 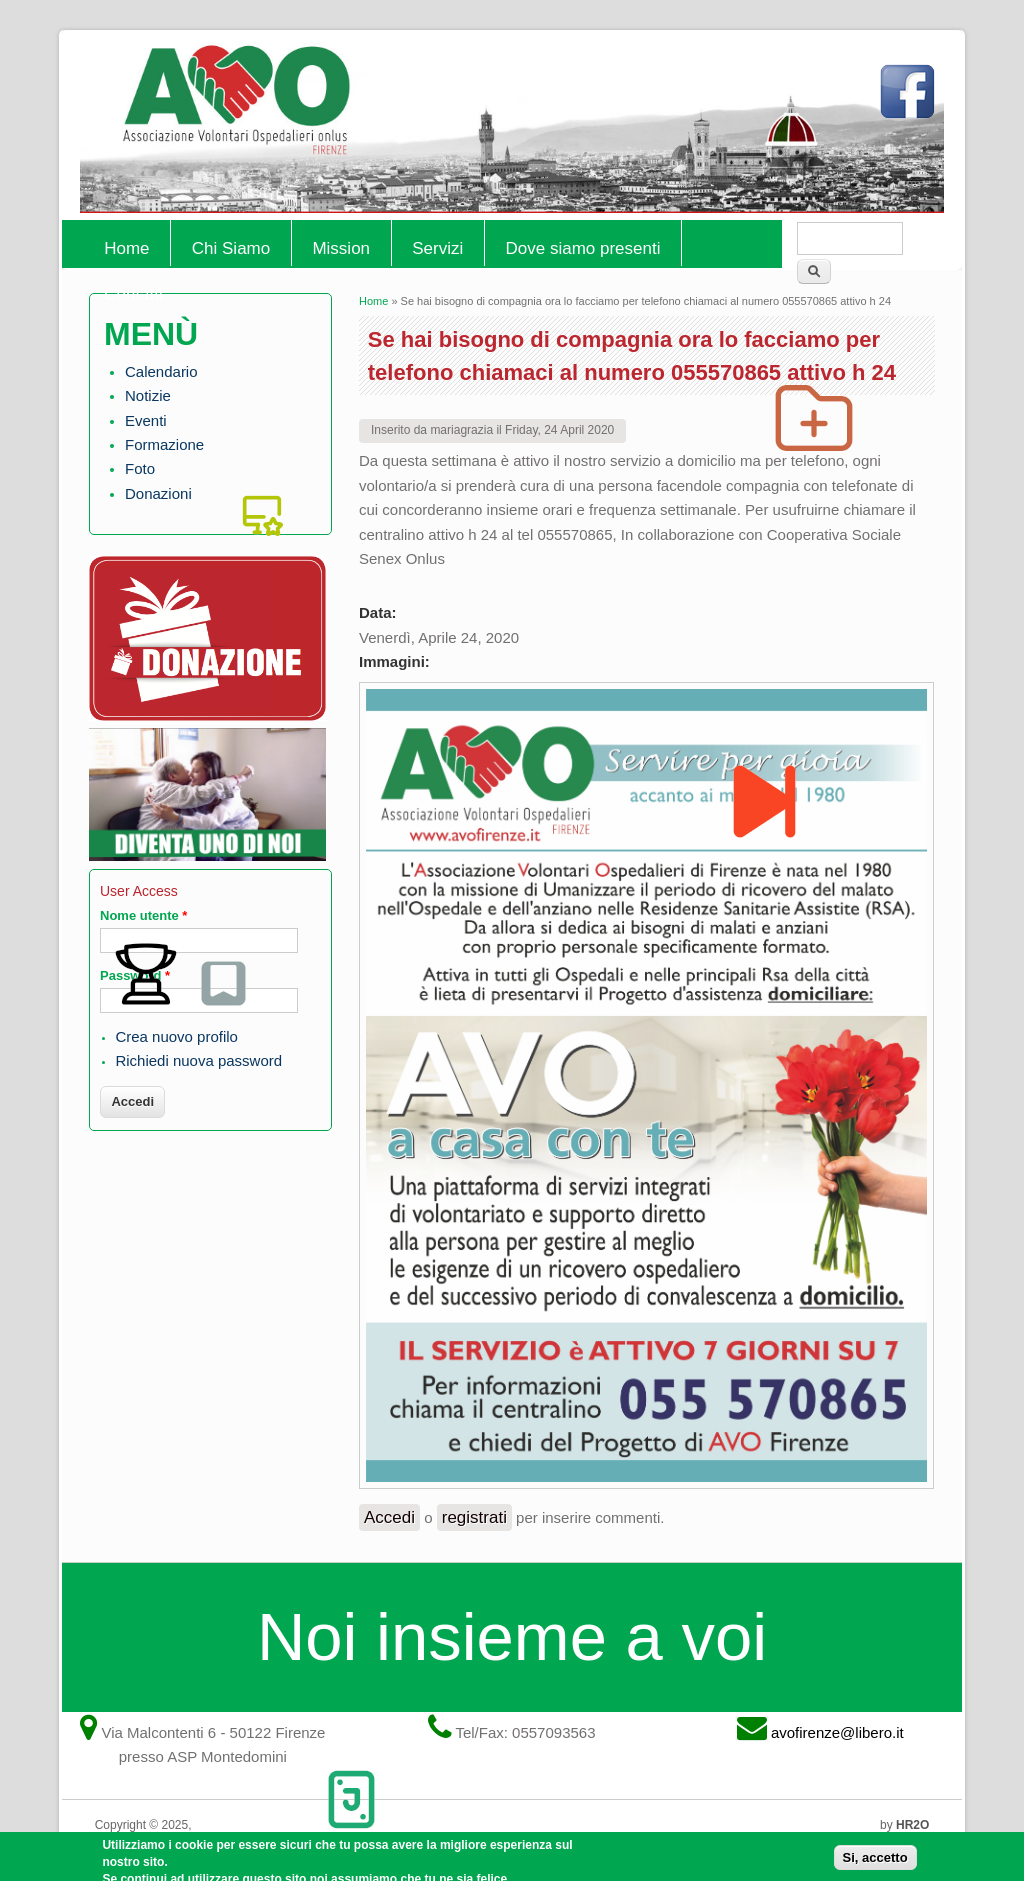 I want to click on create a new folder, so click(x=814, y=418).